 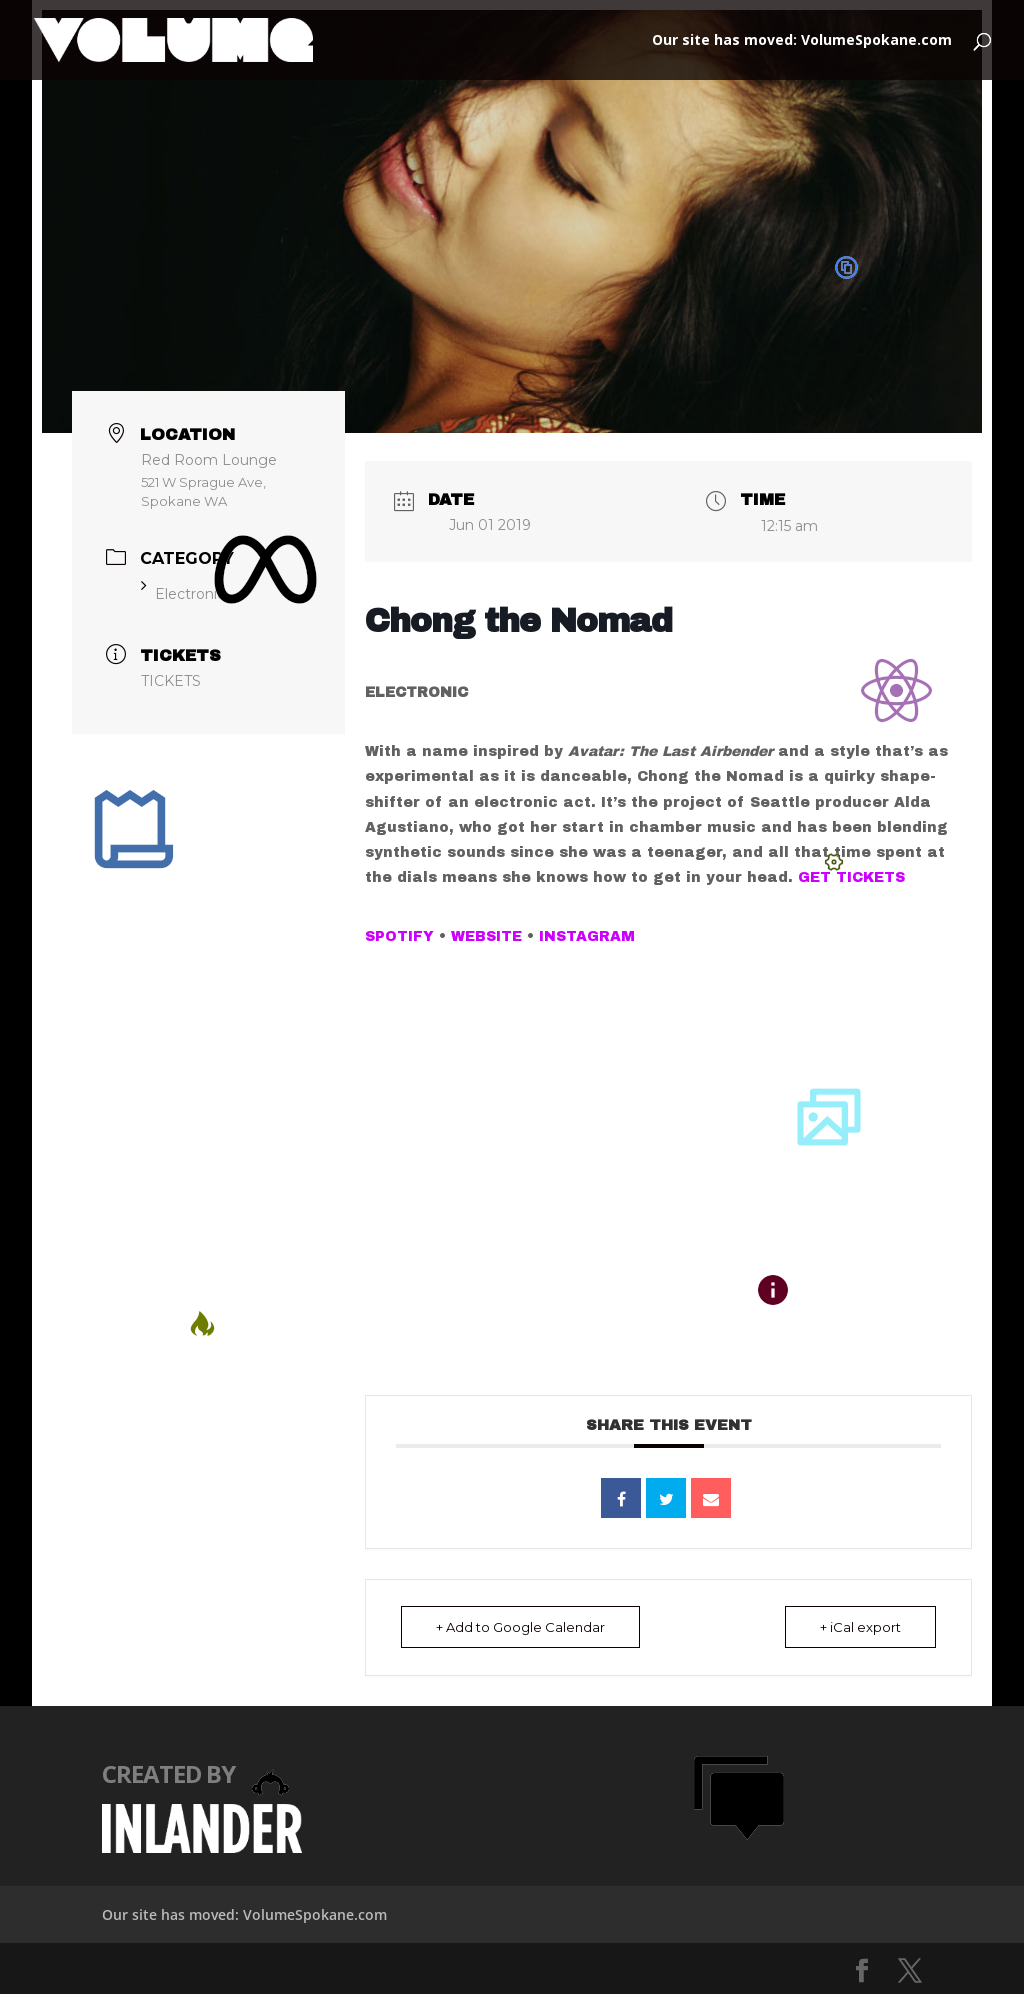 I want to click on view multiple images or photo gallery, so click(x=829, y=1117).